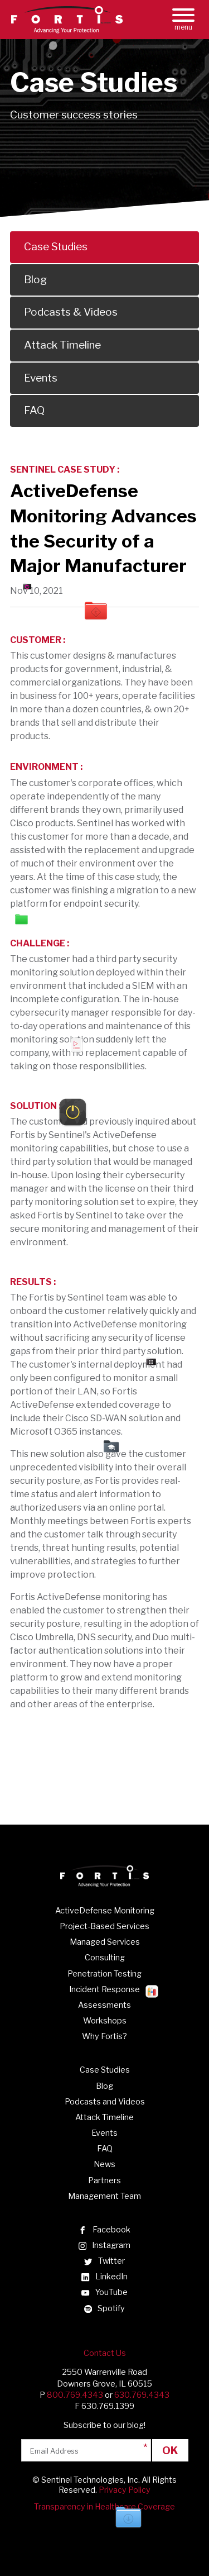  What do you see at coordinates (152, 1991) in the screenshot?
I see `open Bottles app to run Windows software` at bounding box center [152, 1991].